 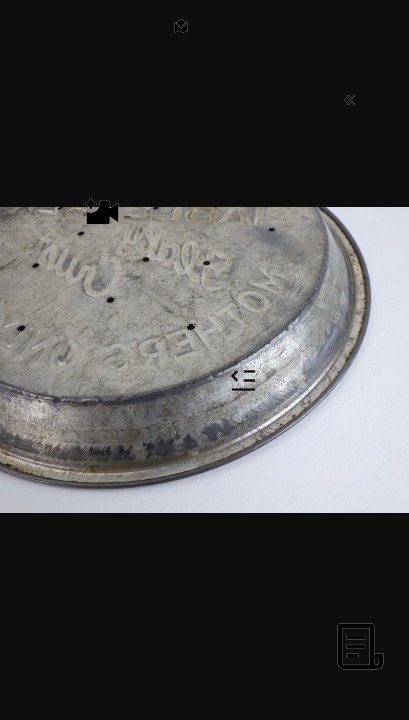 I want to click on view map with pinned location, so click(x=181, y=26).